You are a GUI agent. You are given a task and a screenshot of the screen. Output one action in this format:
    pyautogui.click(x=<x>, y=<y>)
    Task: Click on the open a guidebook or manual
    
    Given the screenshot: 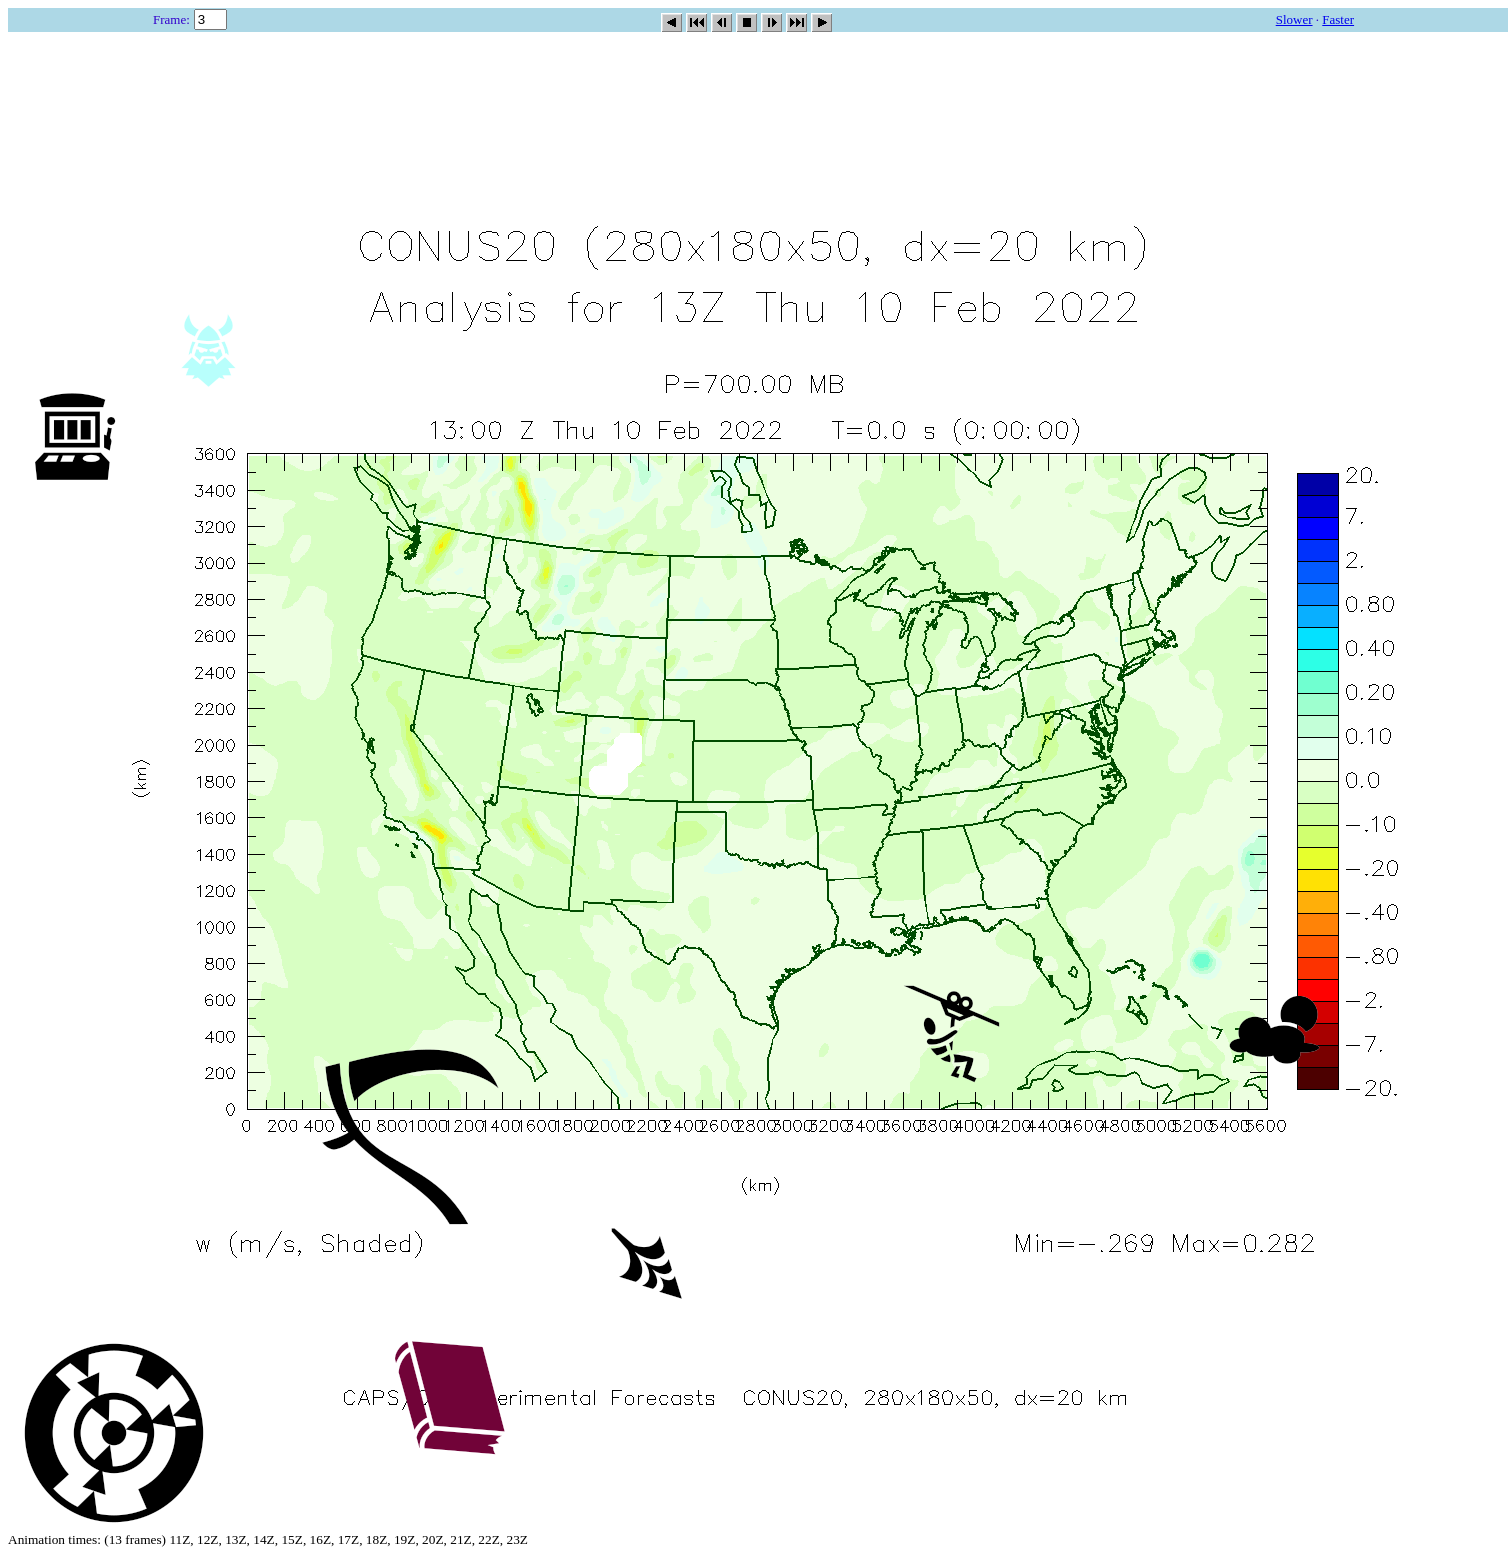 What is the action you would take?
    pyautogui.click(x=449, y=1397)
    